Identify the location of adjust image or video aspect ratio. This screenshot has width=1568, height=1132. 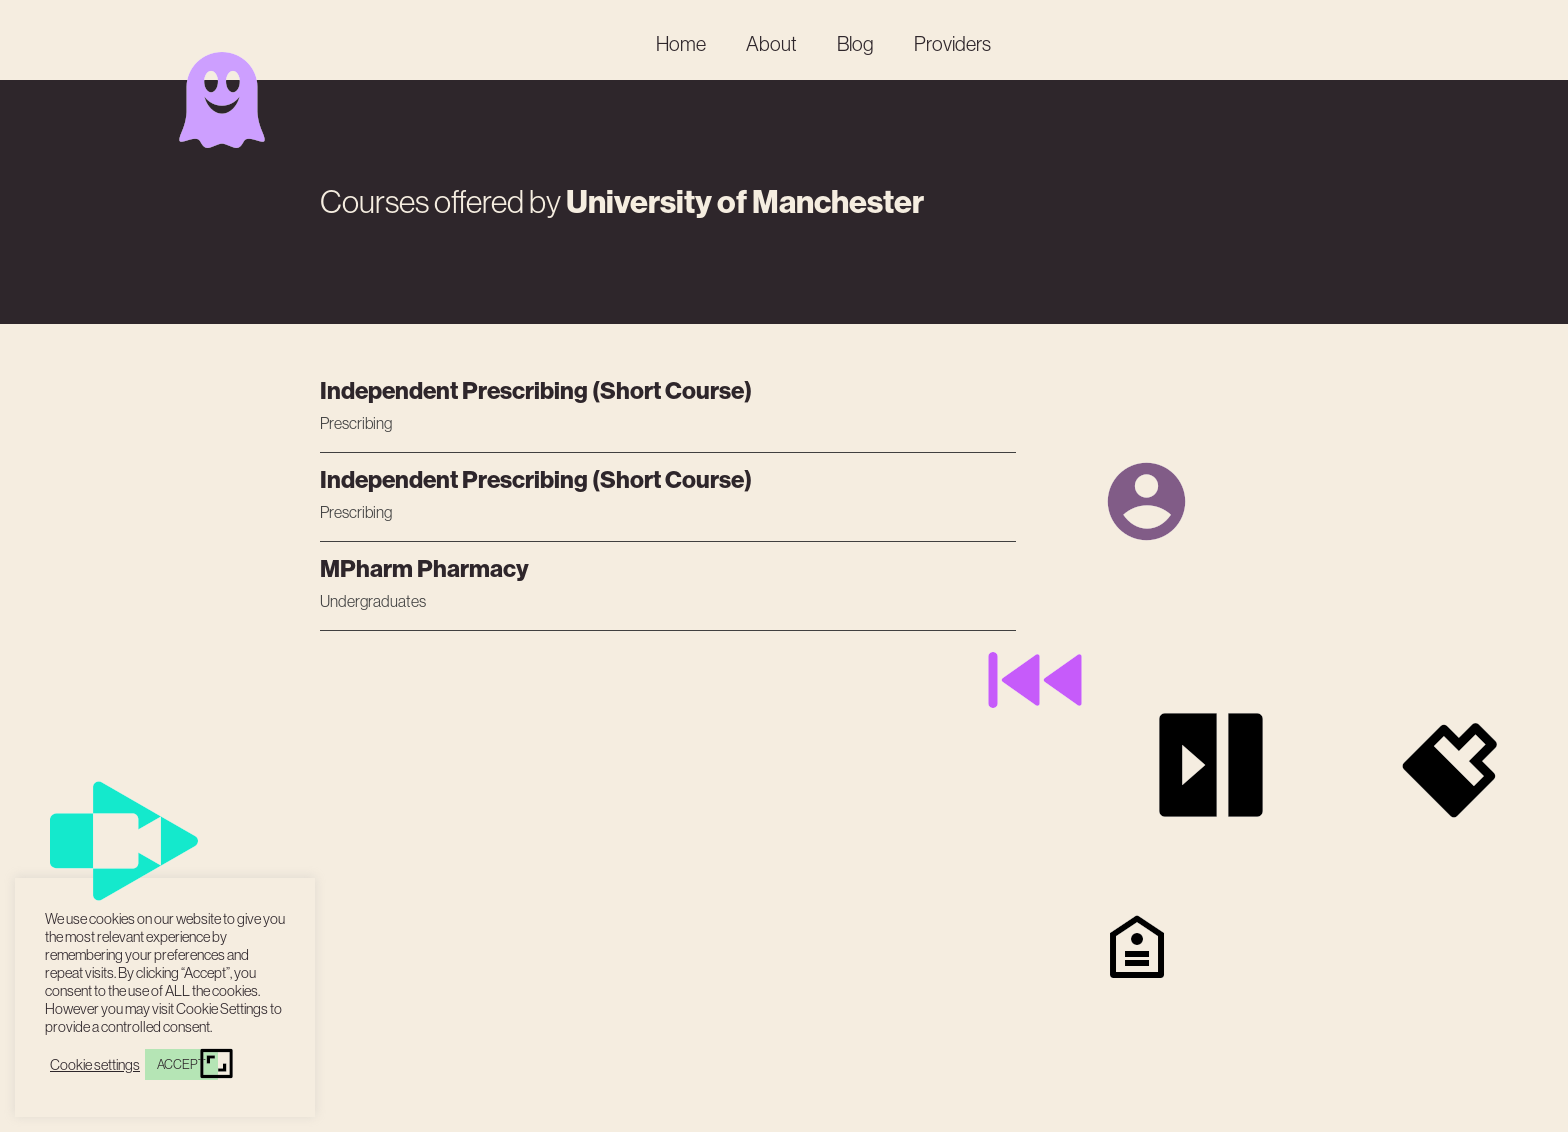
(216, 1063).